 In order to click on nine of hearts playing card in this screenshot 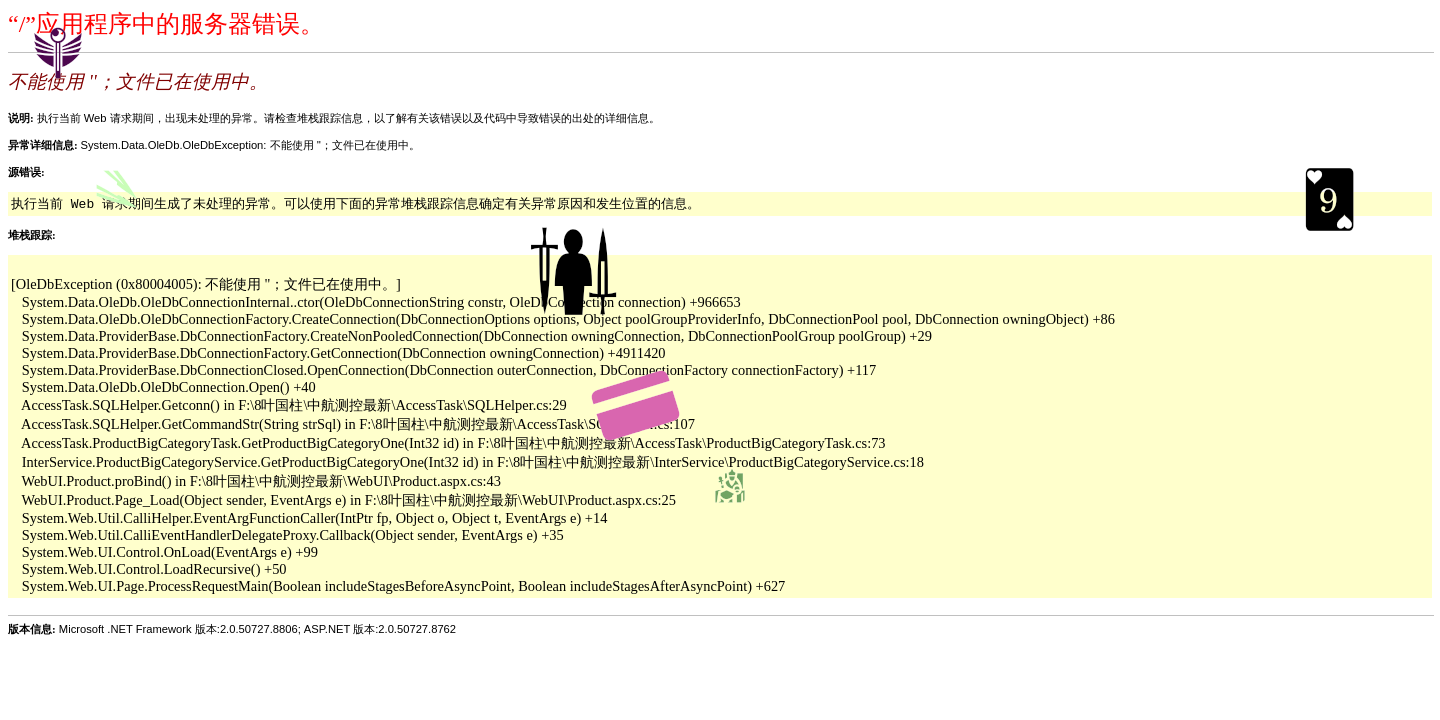, I will do `click(1329, 199)`.